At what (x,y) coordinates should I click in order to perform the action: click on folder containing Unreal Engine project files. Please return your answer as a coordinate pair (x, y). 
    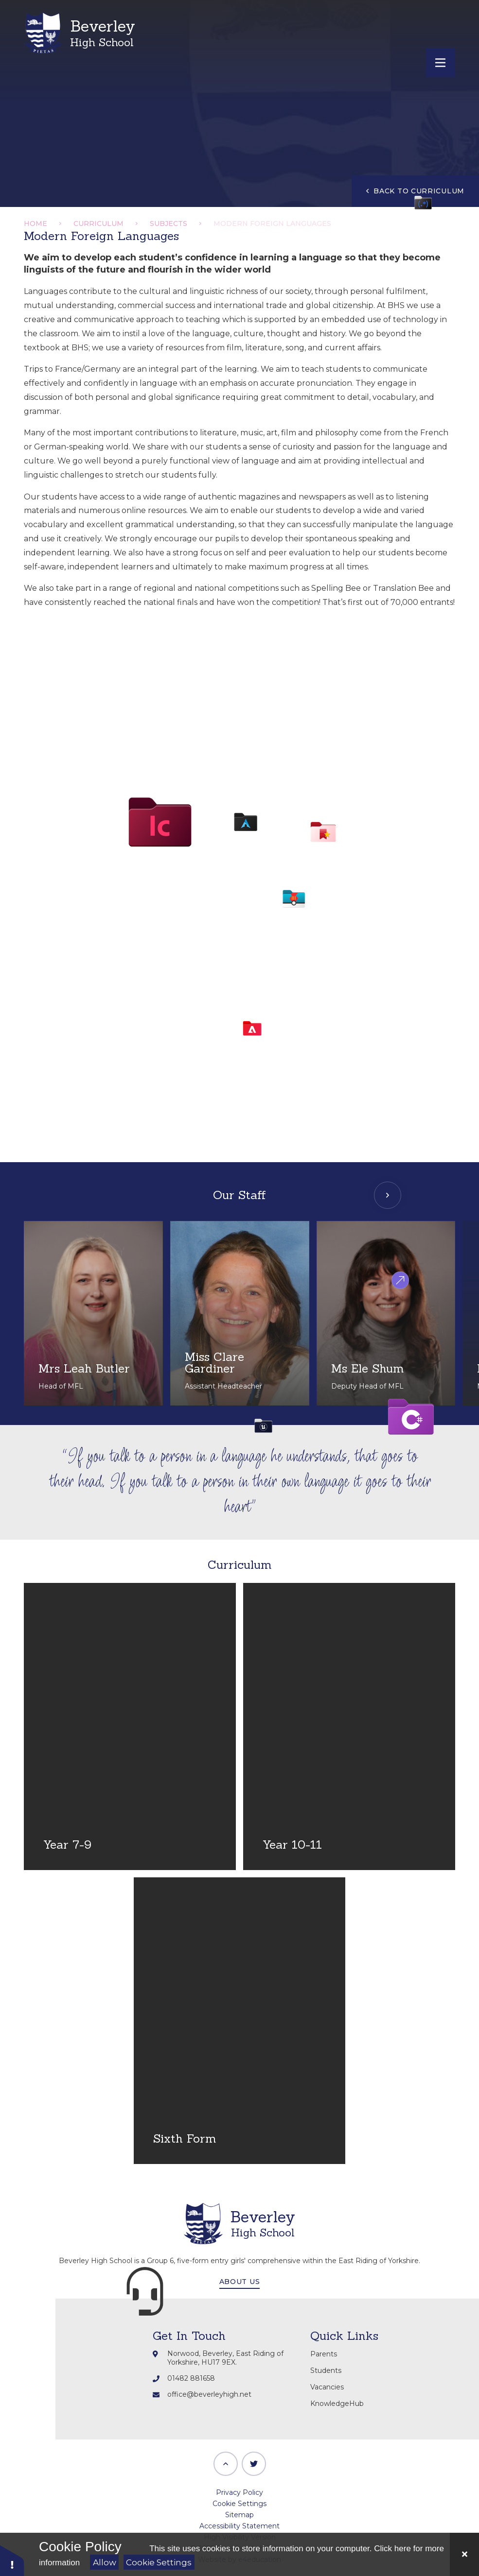
    Looking at the image, I should click on (263, 1426).